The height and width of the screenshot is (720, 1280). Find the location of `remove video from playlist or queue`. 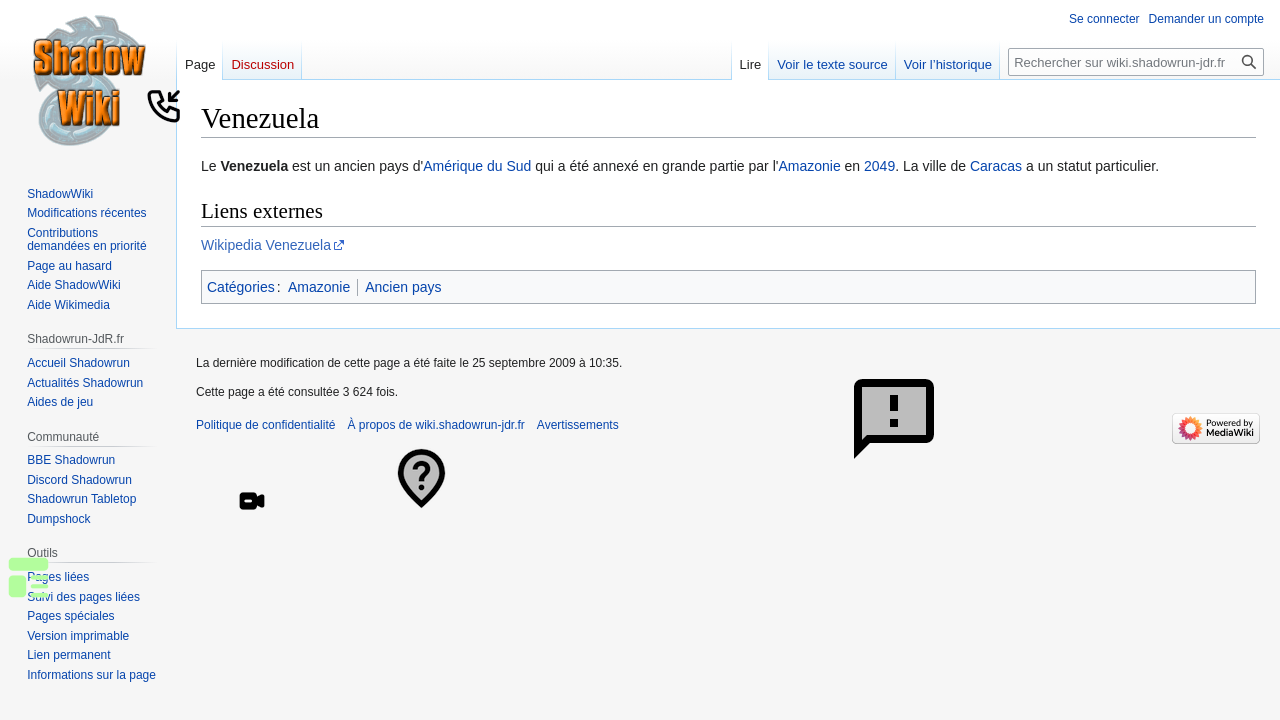

remove video from playlist or queue is located at coordinates (252, 501).